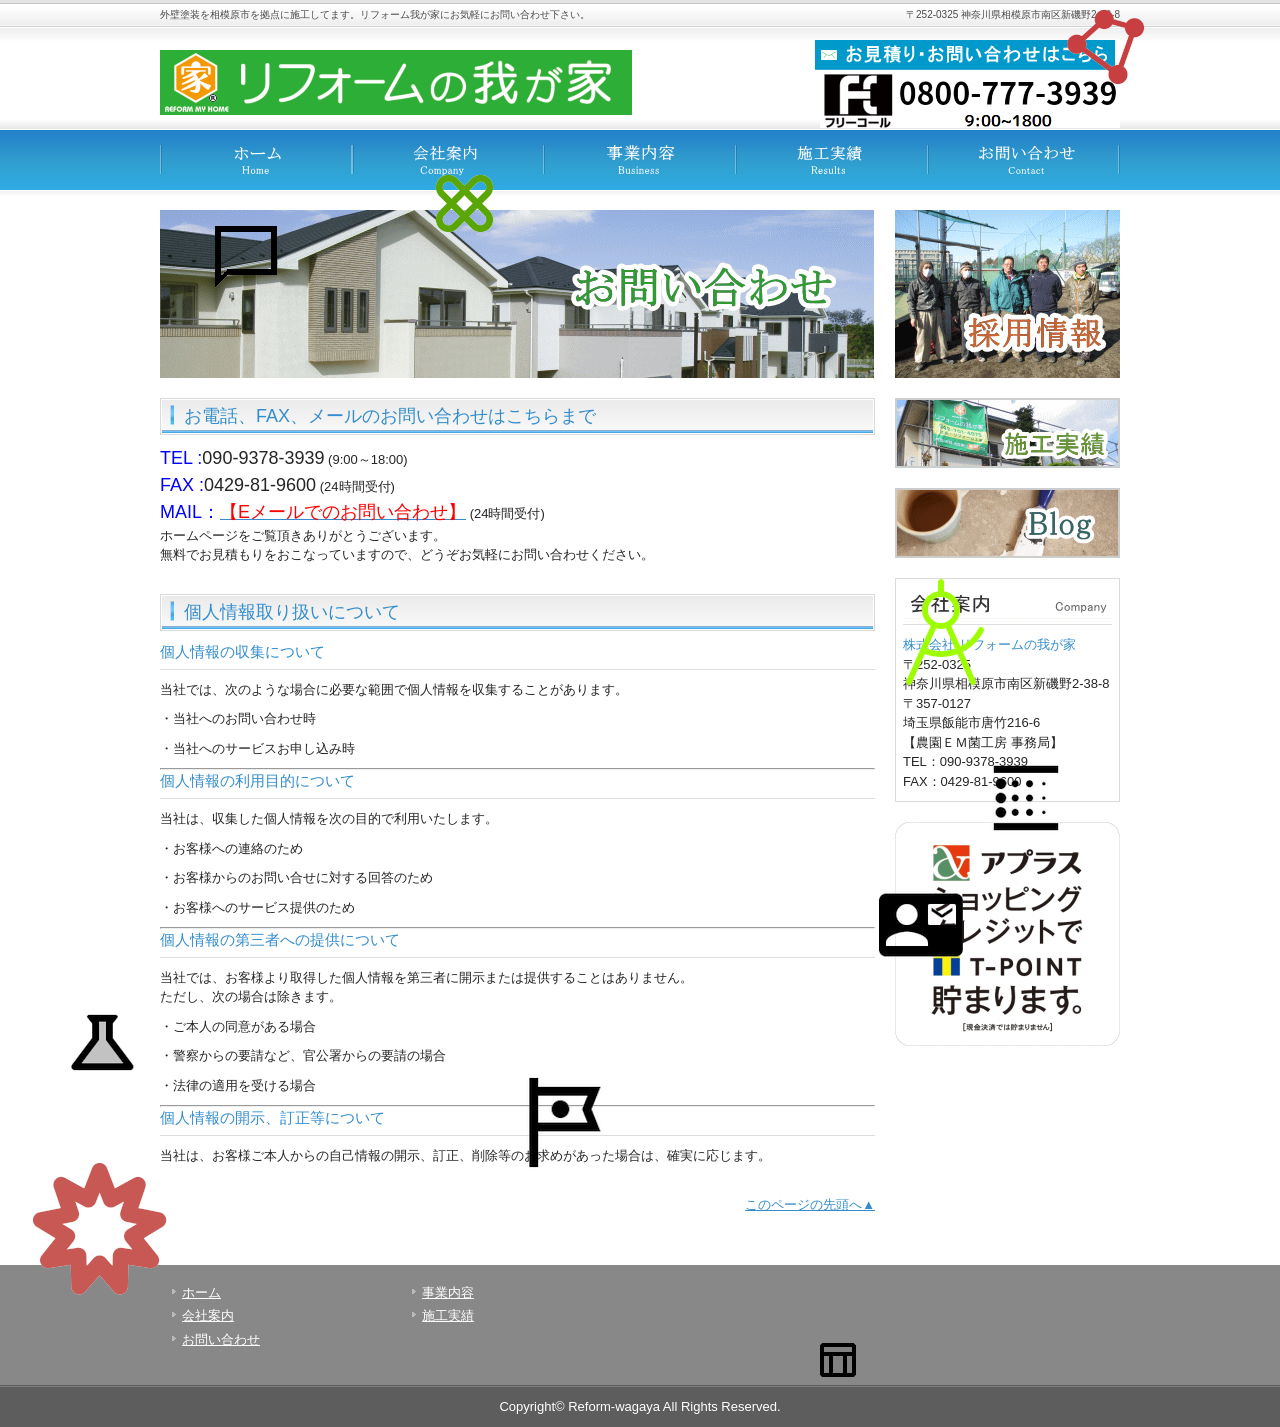 This screenshot has width=1280, height=1427. Describe the element at coordinates (941, 634) in the screenshot. I see `access drawing or drafting tools` at that location.